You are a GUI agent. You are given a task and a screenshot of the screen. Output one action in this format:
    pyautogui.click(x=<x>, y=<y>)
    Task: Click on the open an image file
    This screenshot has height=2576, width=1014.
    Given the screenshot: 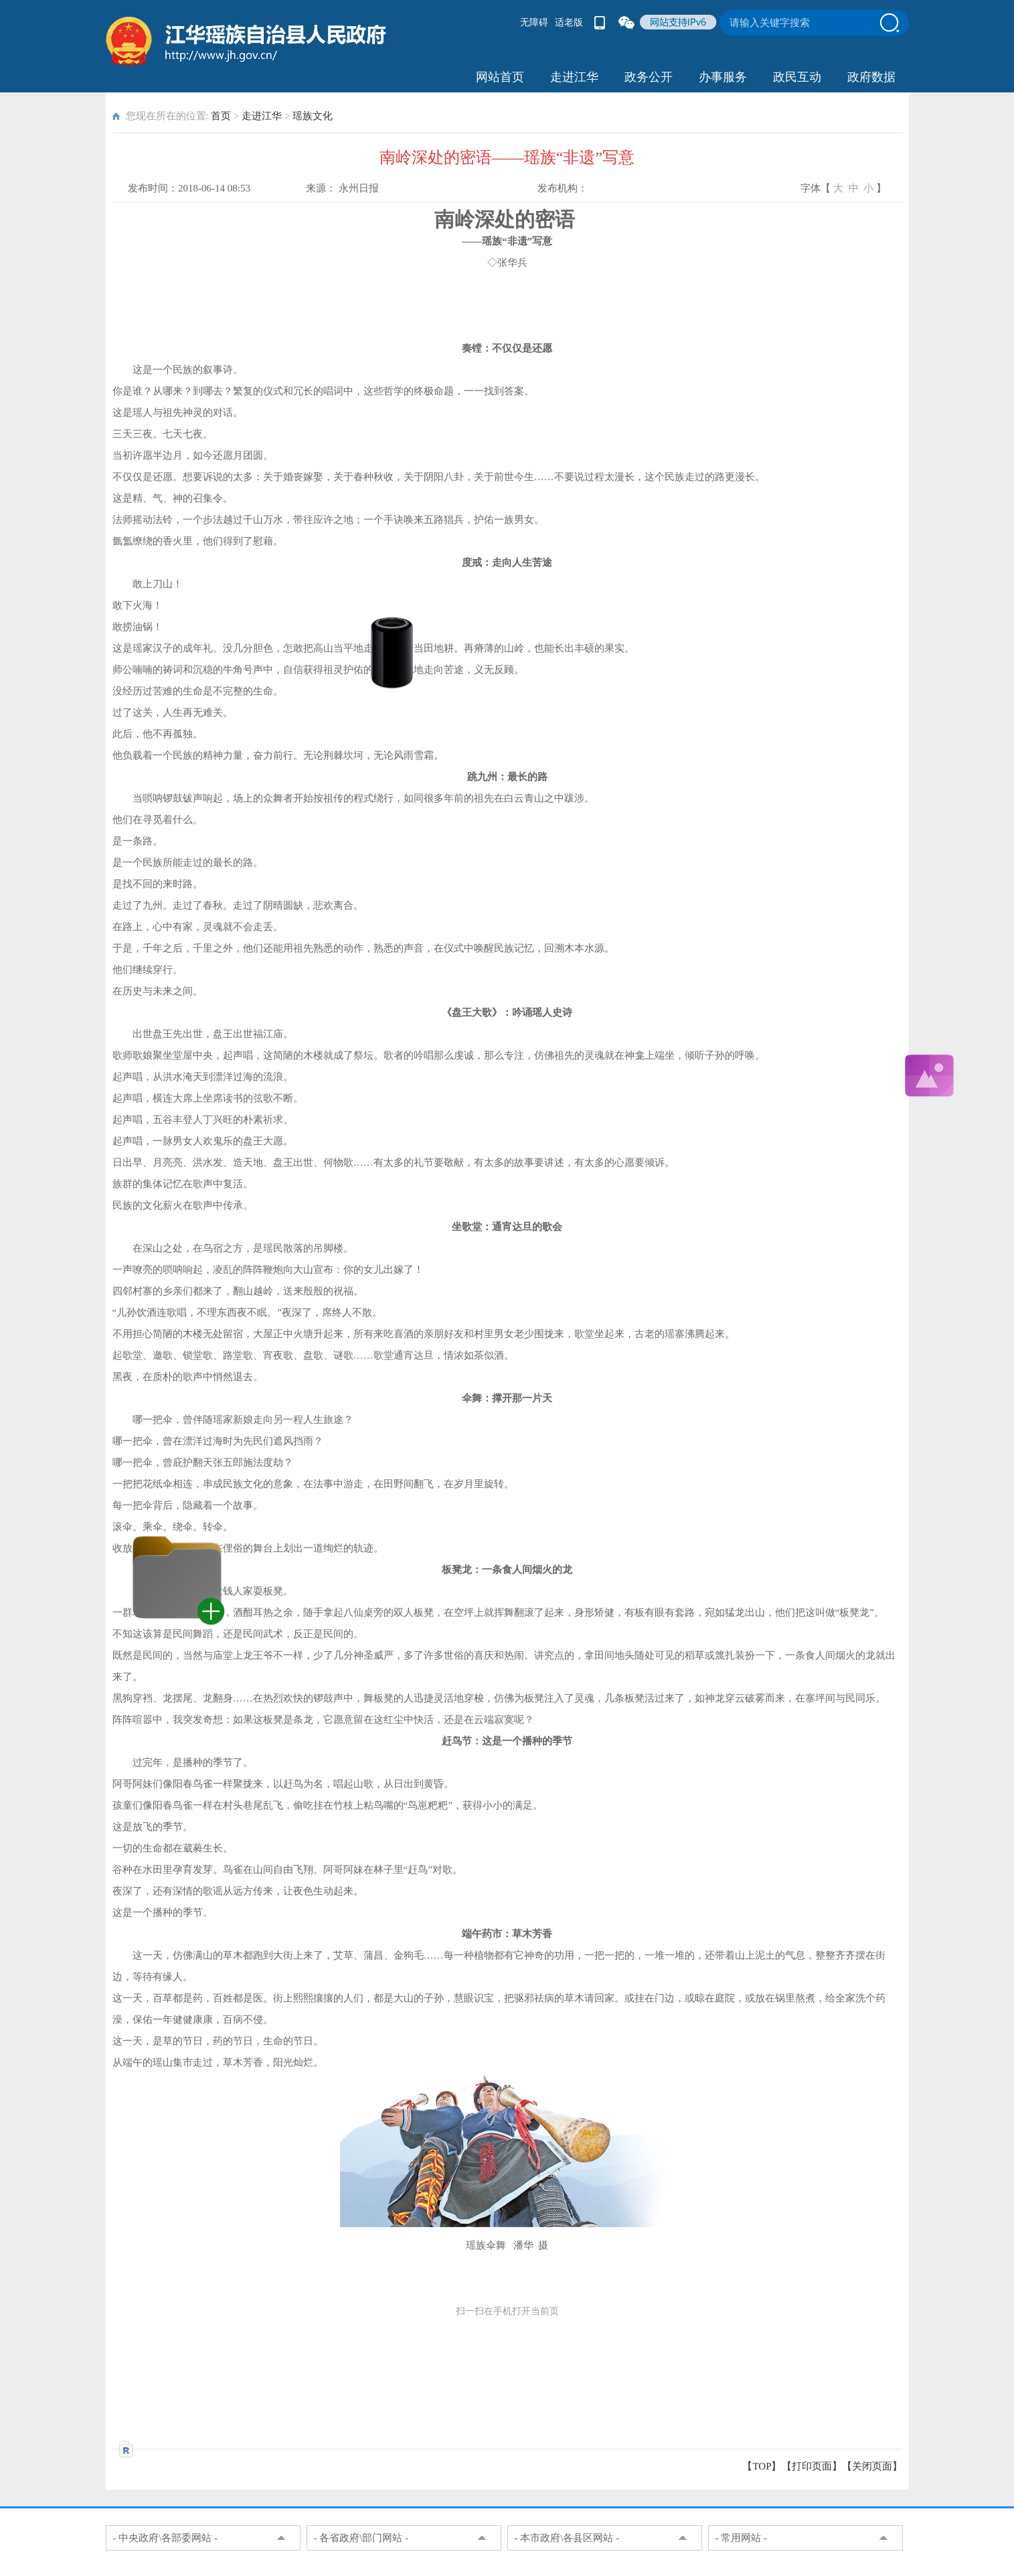 What is the action you would take?
    pyautogui.click(x=929, y=1073)
    